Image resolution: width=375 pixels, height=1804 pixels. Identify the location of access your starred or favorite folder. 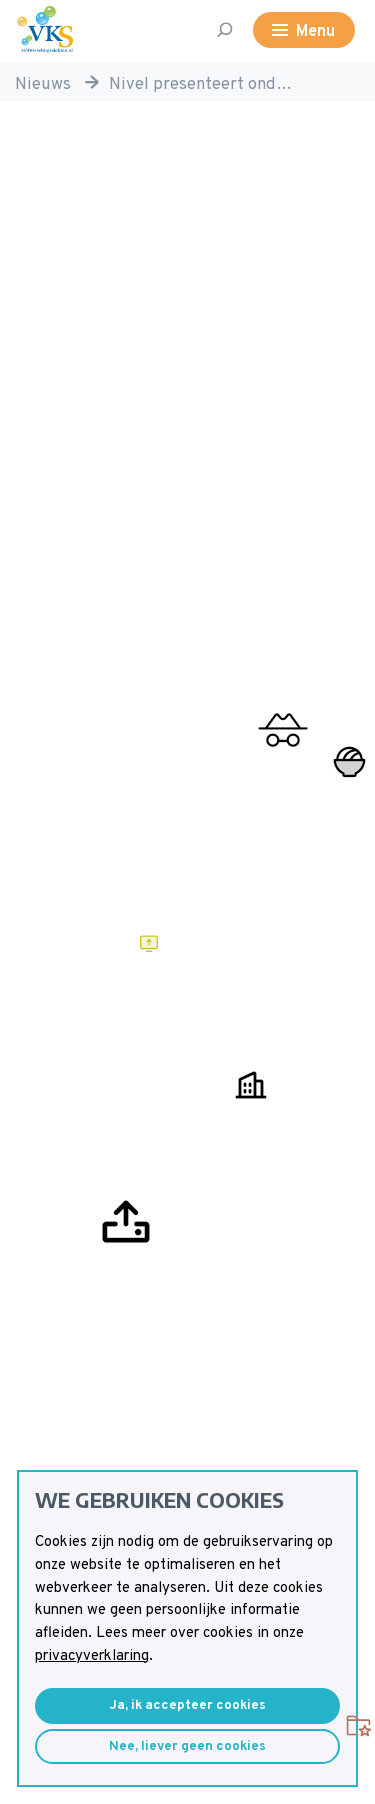
(358, 1725).